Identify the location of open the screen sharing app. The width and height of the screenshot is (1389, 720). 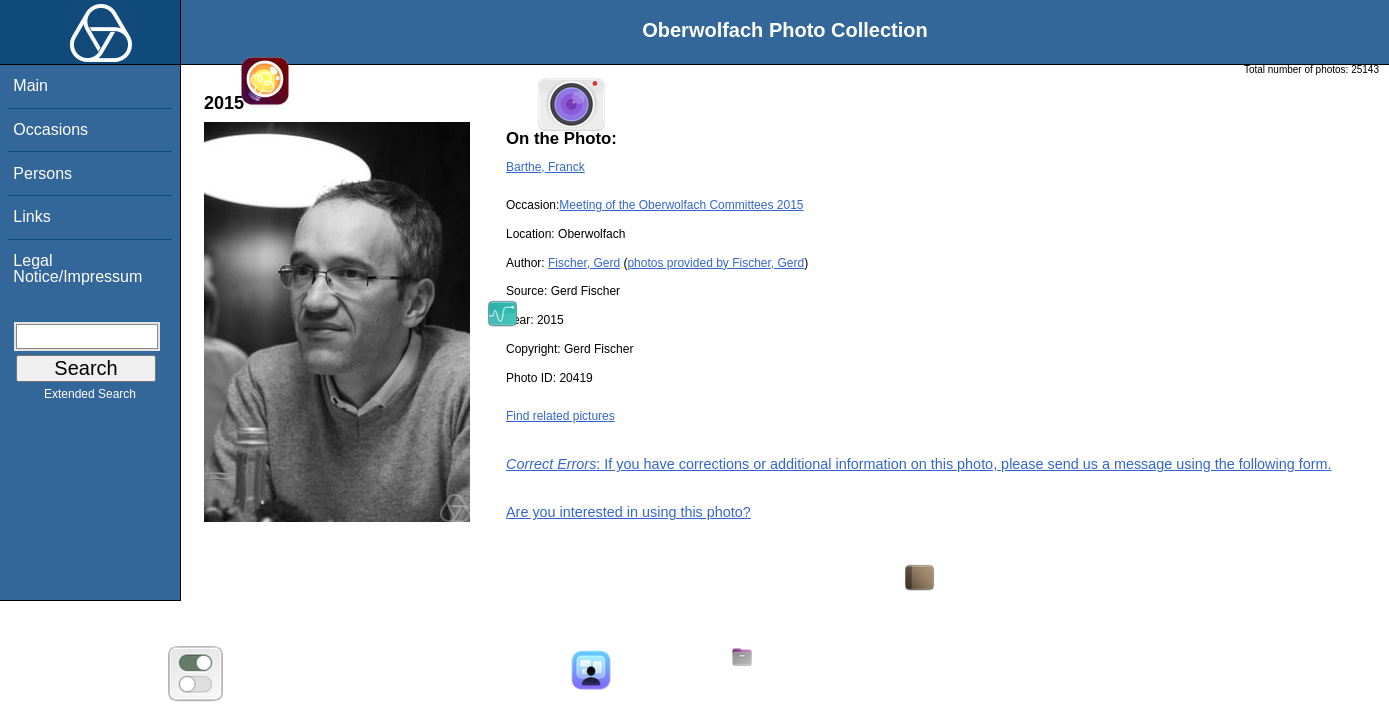
(591, 670).